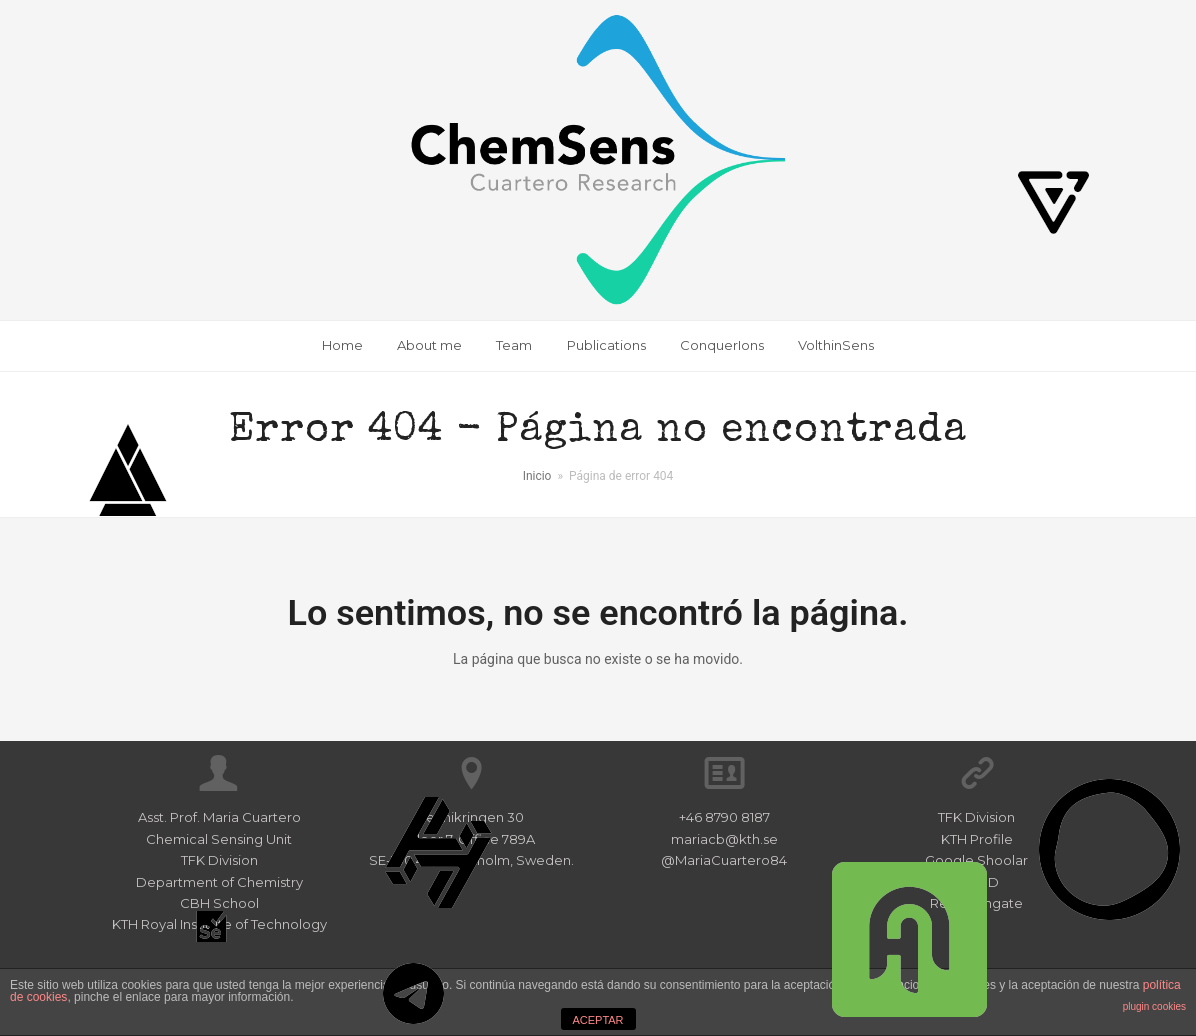  I want to click on ghost publishing platform logo, so click(1109, 849).